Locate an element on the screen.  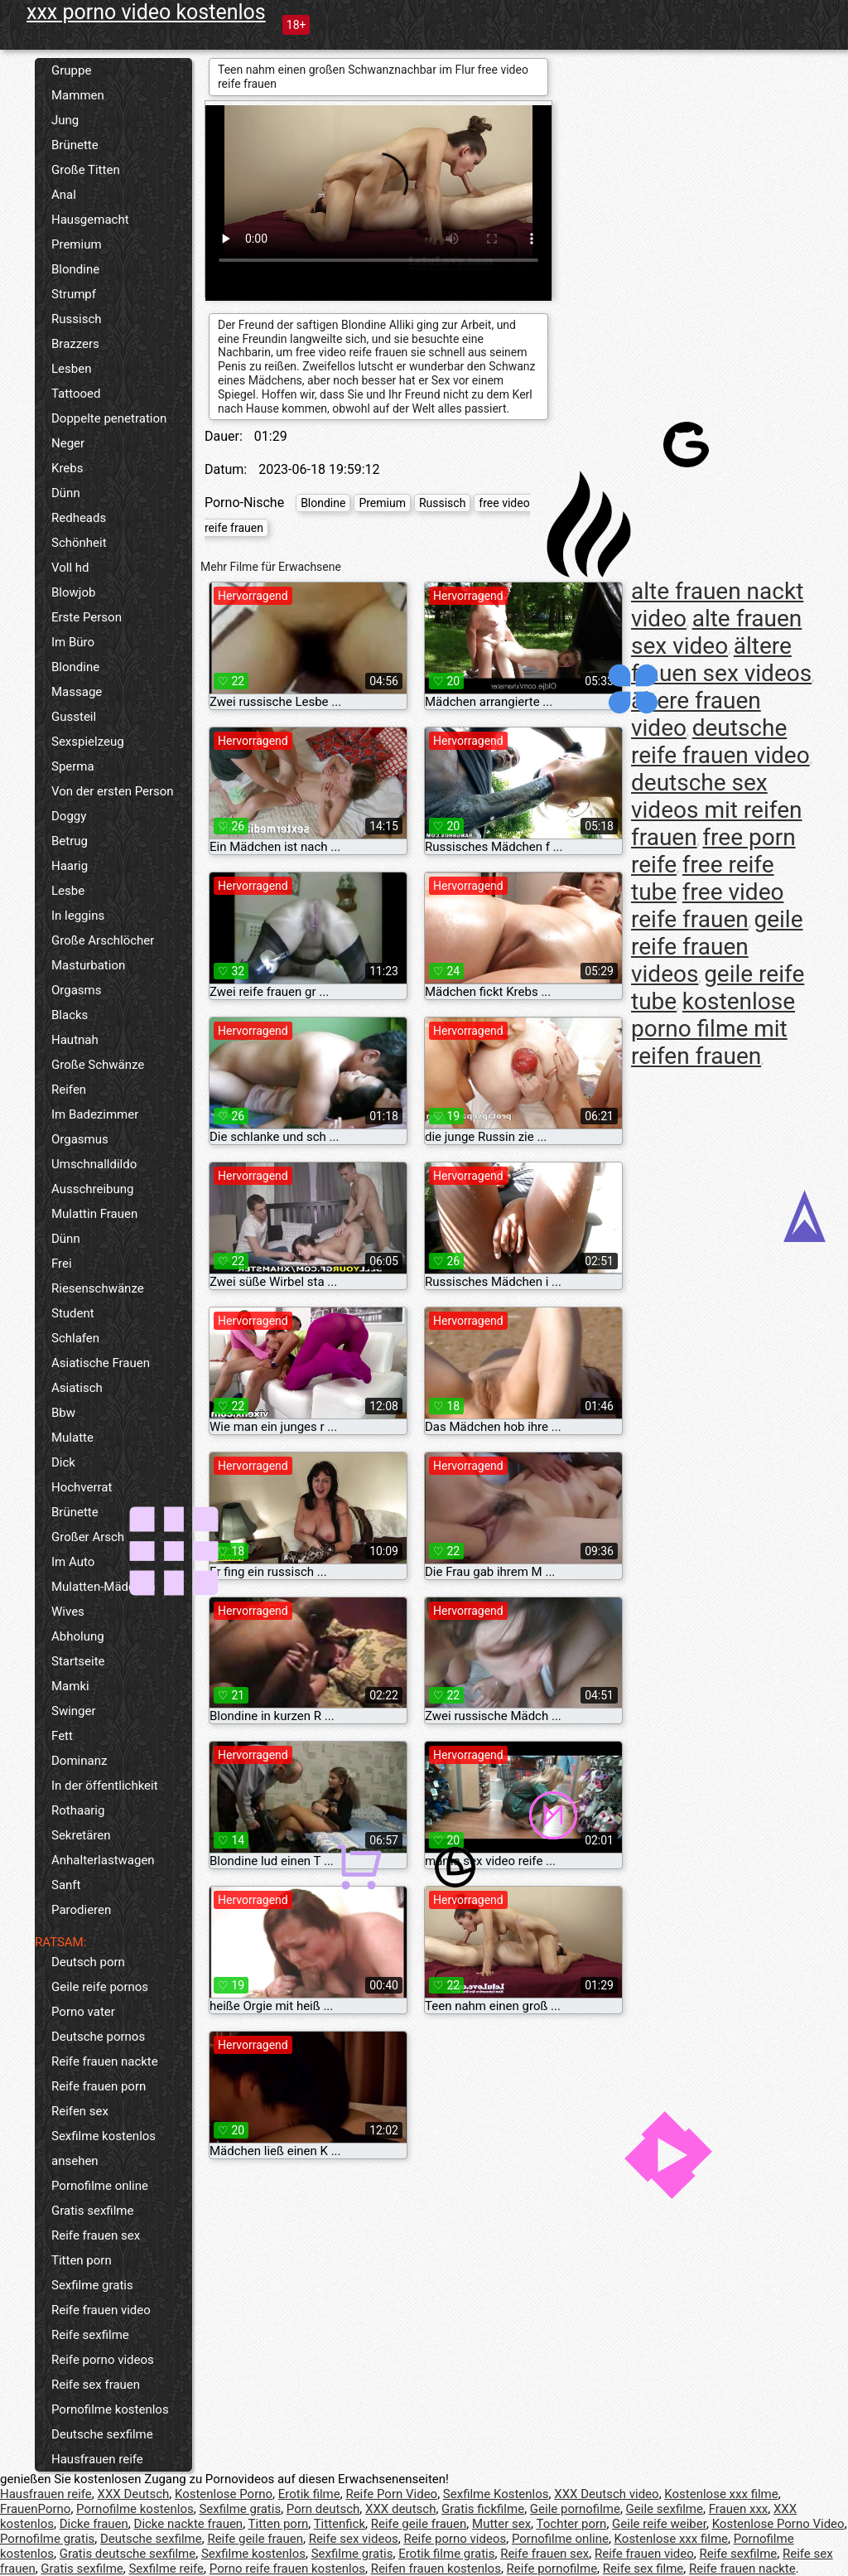
lucia authentication service logo is located at coordinates (804, 1216).